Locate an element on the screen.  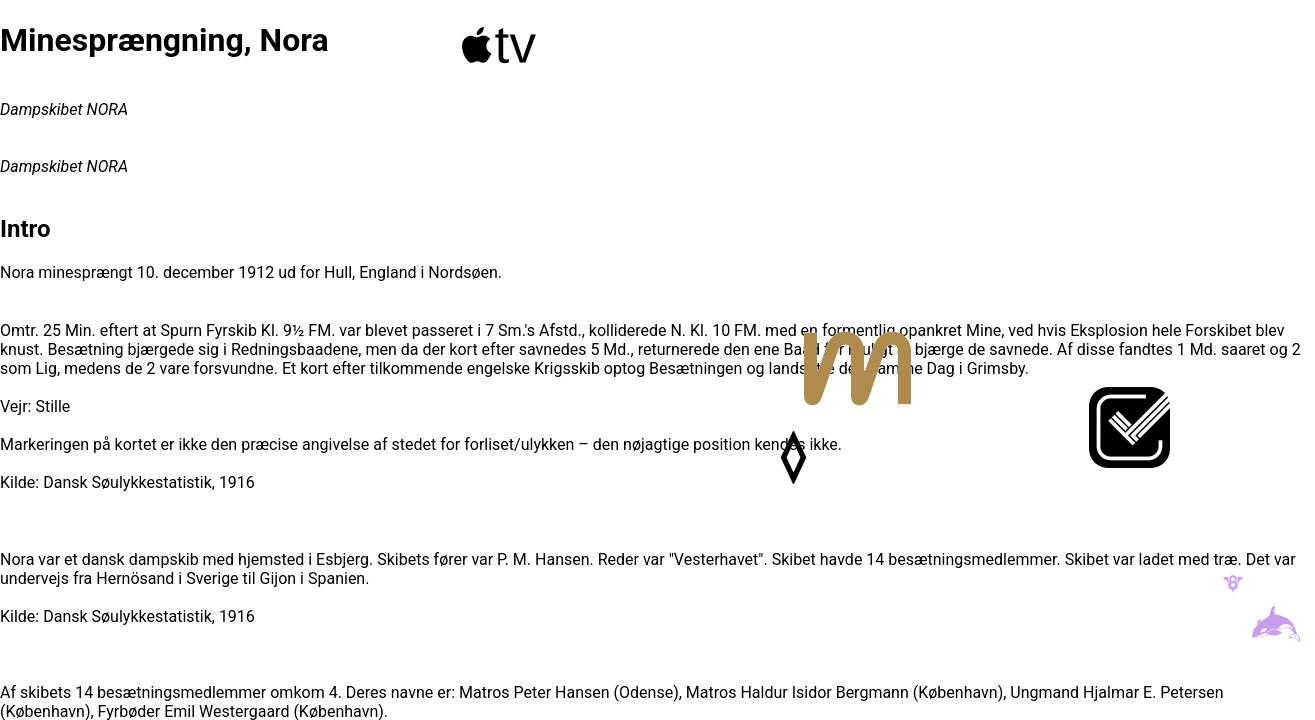
private division game publisher logo is located at coordinates (793, 457).